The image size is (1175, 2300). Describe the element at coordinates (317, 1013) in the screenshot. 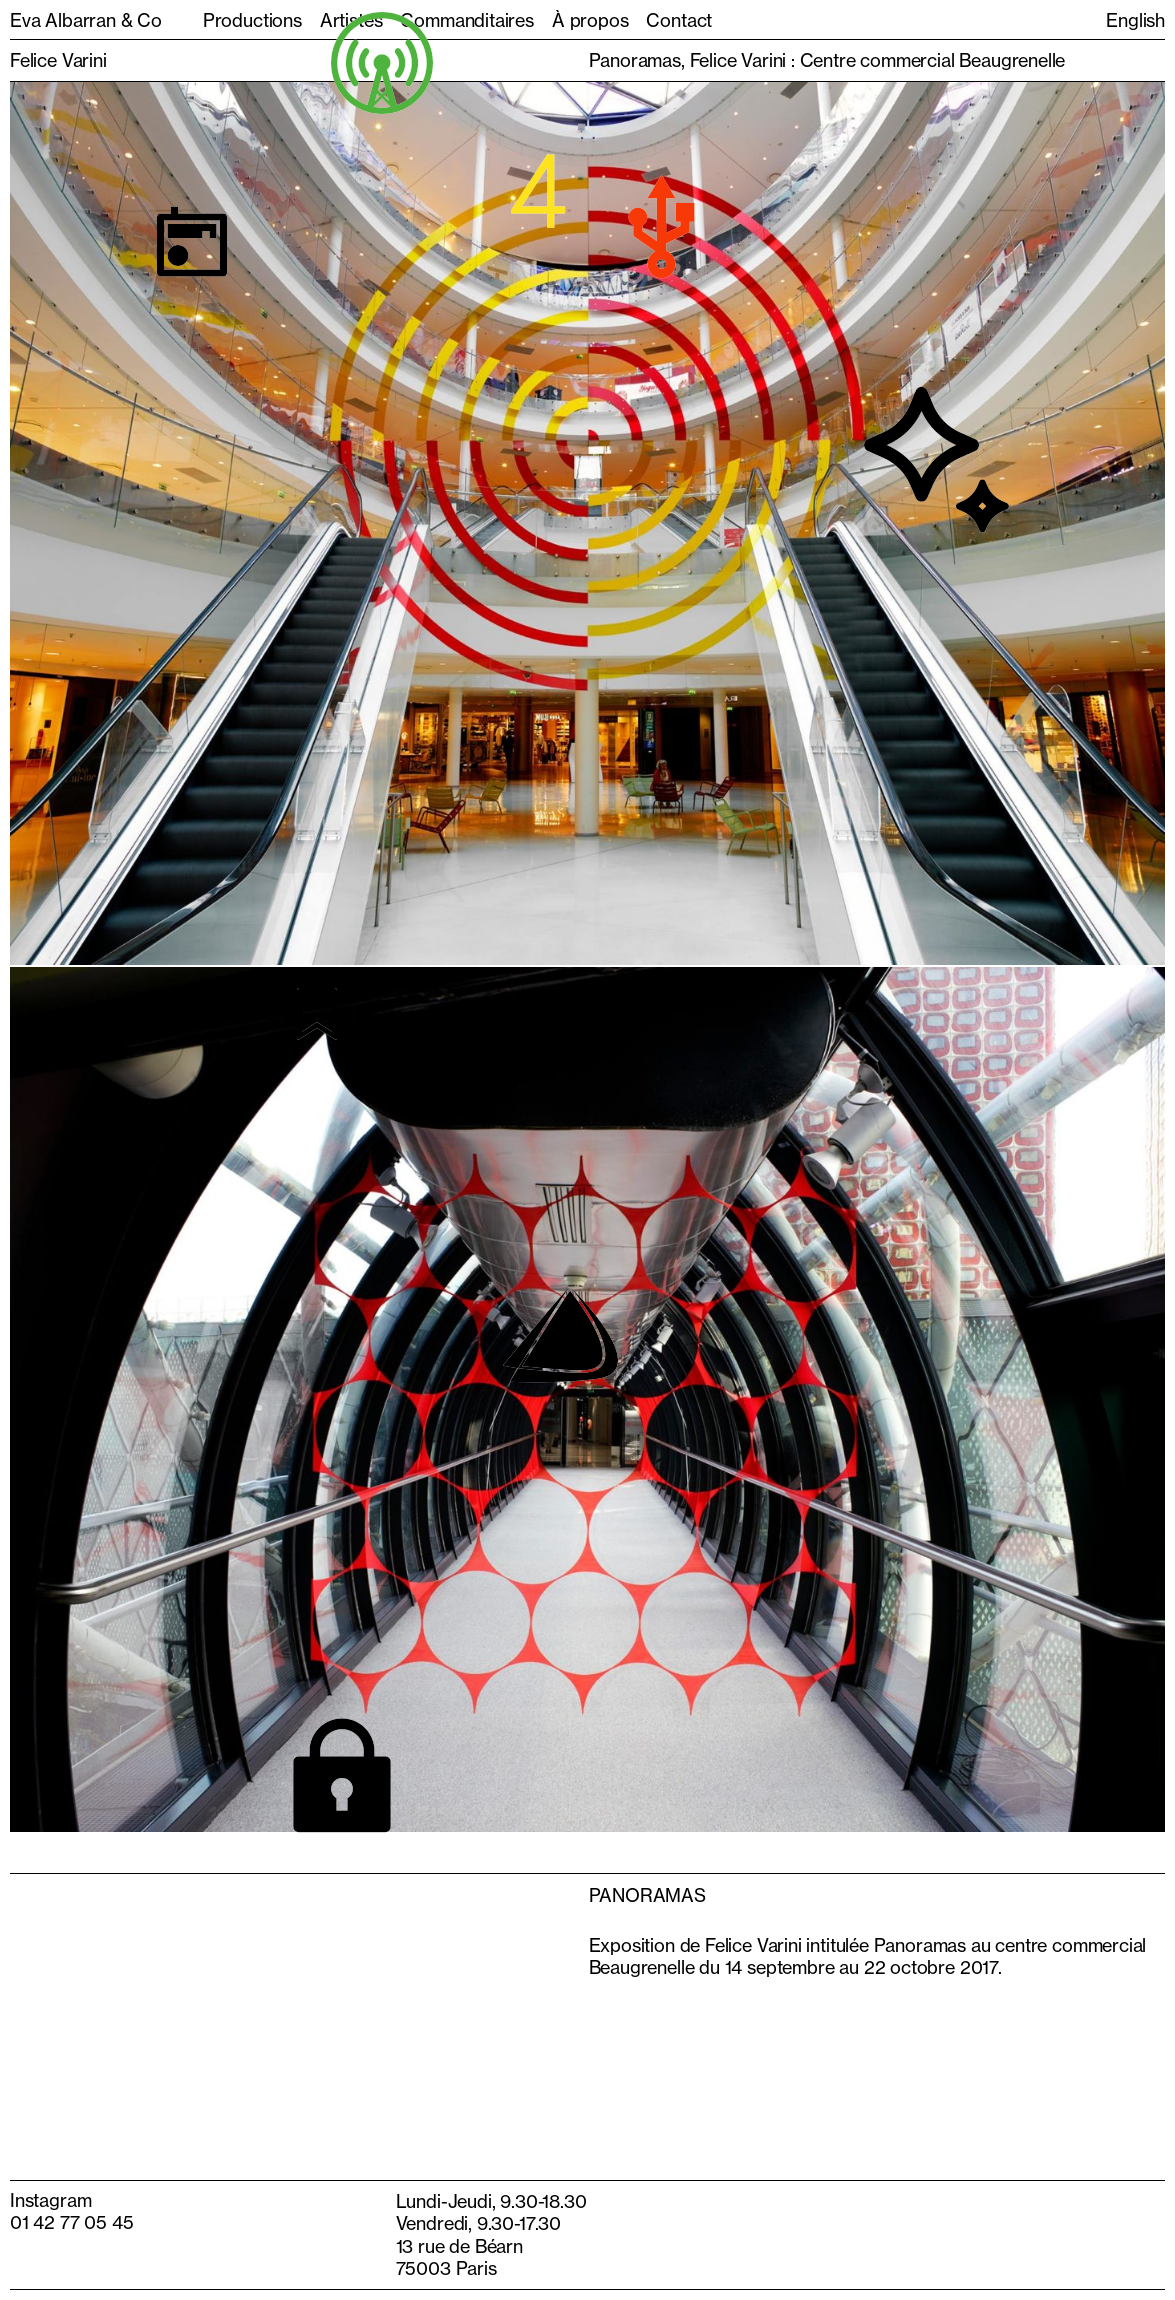

I see `save this item for later` at that location.